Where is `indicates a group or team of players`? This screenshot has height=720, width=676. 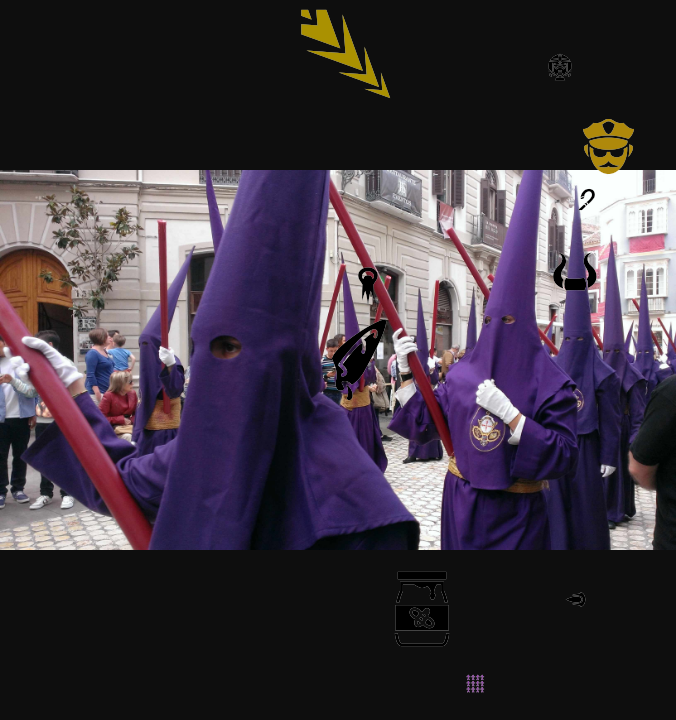
indicates a group or team of players is located at coordinates (475, 683).